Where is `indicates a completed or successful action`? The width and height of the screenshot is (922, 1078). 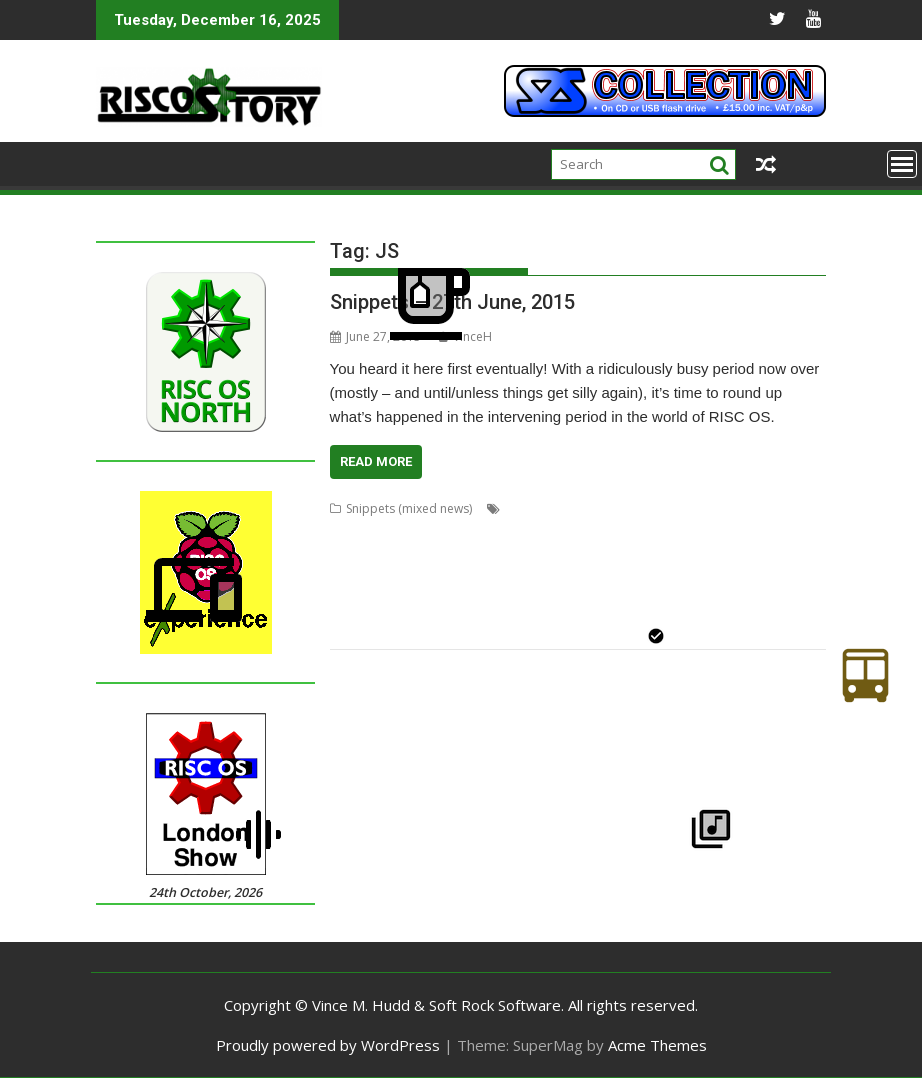
indicates a completed or successful action is located at coordinates (656, 636).